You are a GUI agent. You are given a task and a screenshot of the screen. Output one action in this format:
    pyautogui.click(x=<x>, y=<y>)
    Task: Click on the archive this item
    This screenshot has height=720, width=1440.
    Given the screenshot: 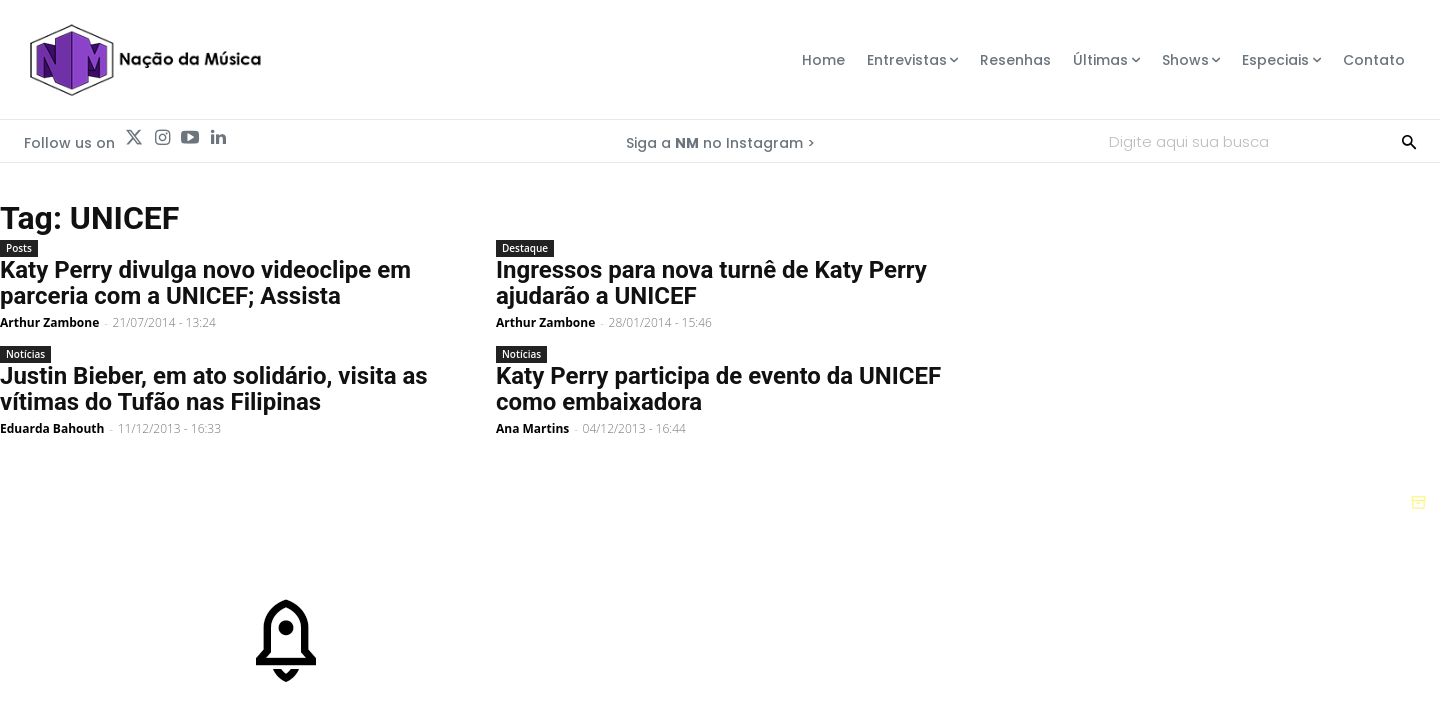 What is the action you would take?
    pyautogui.click(x=1418, y=502)
    